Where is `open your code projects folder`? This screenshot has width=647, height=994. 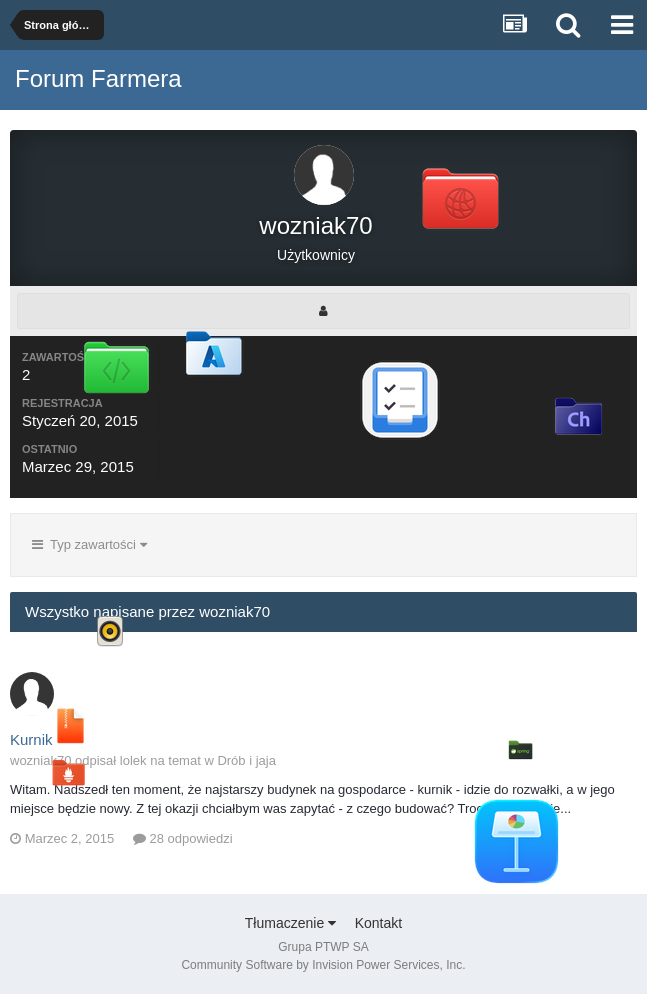 open your code projects folder is located at coordinates (116, 367).